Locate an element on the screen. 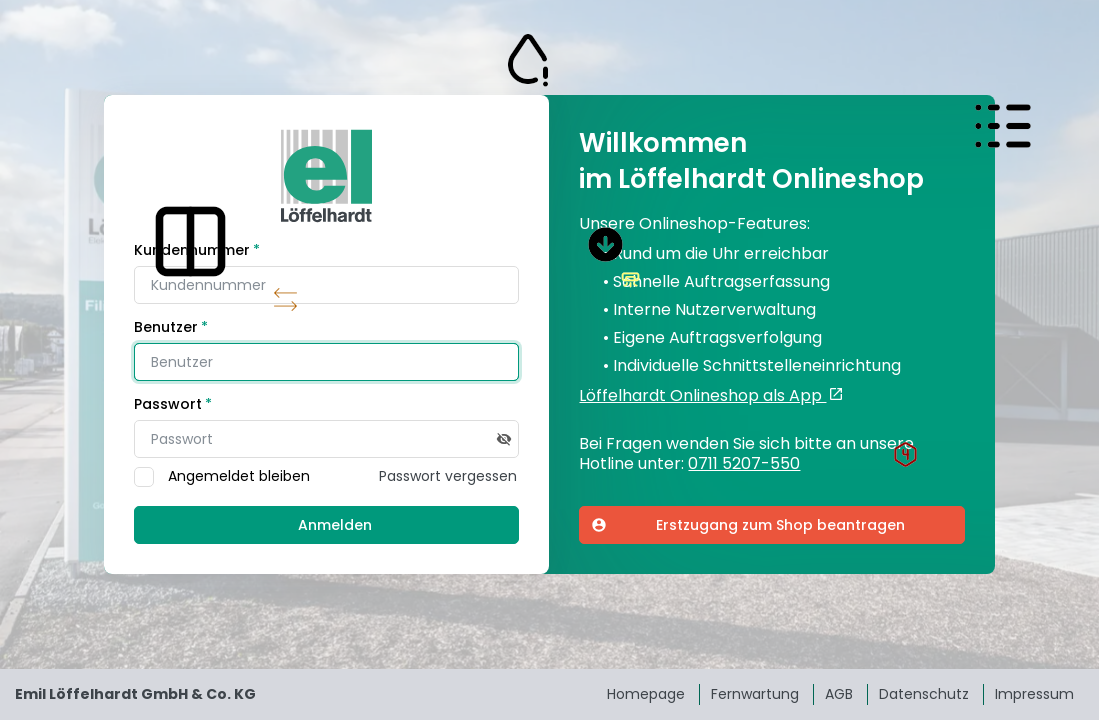 This screenshot has height=720, width=1099. switch to column view layout is located at coordinates (190, 241).